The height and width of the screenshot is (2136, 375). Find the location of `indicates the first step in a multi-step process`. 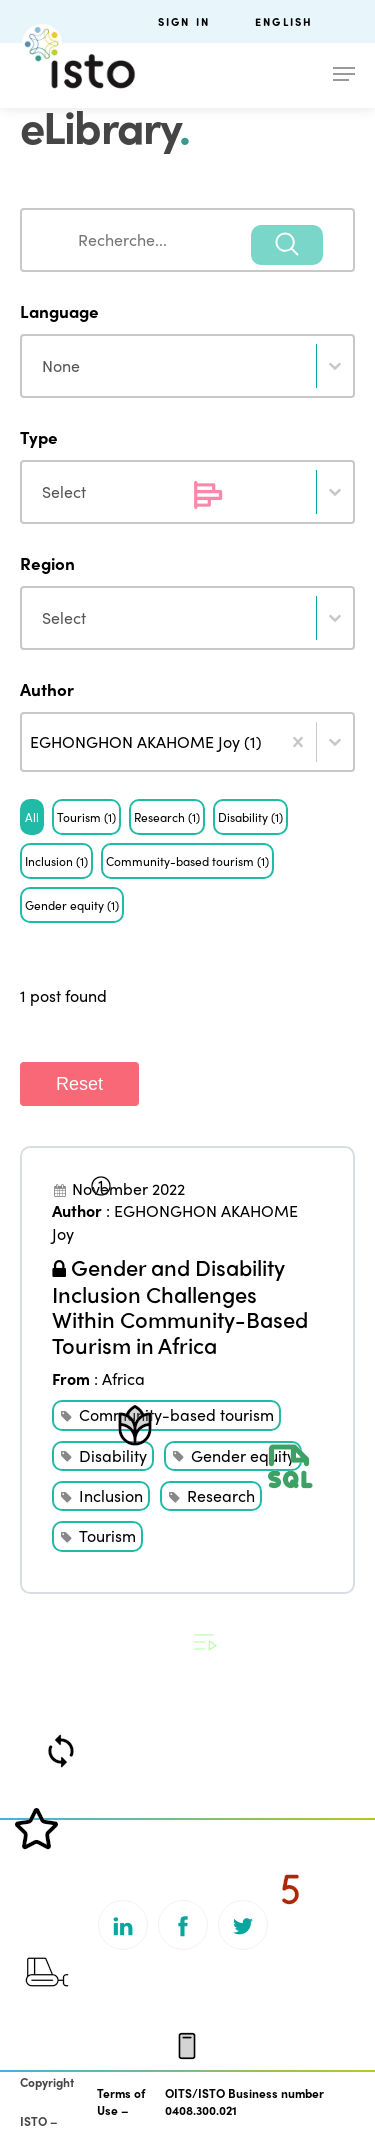

indicates the first step in a multi-step process is located at coordinates (101, 1186).